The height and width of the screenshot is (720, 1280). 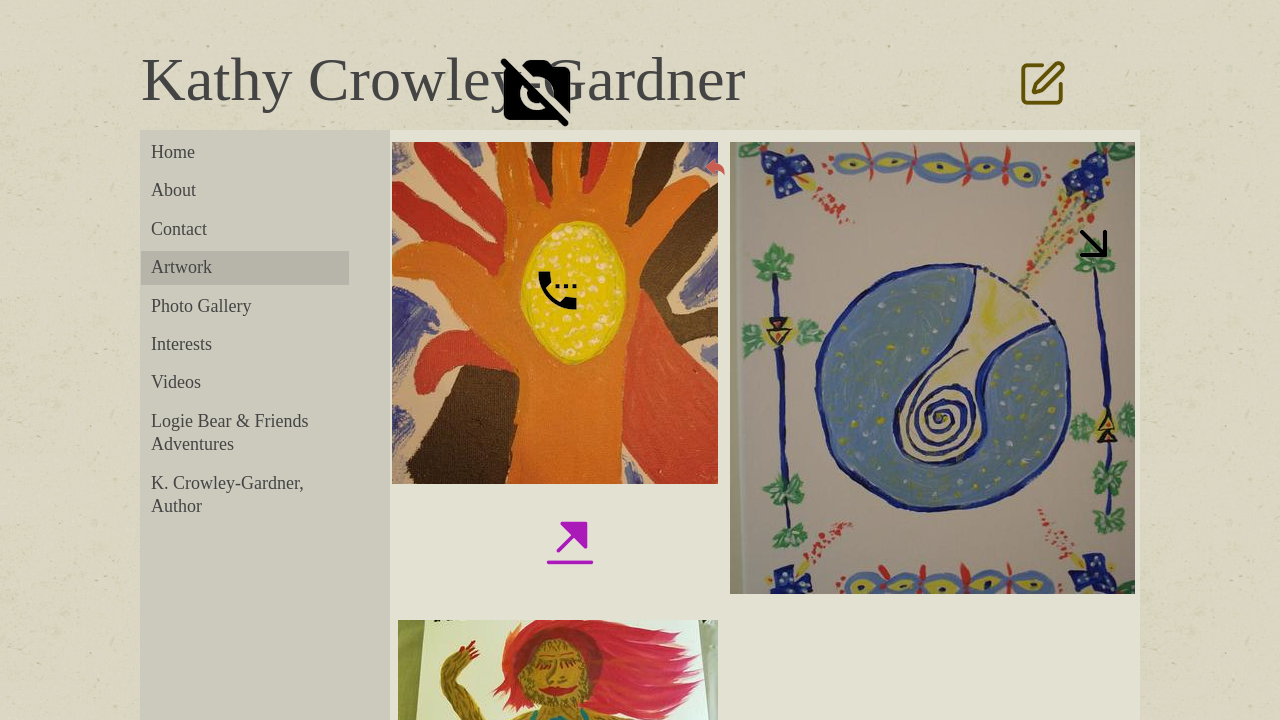 What do you see at coordinates (570, 541) in the screenshot?
I see `open link in new window` at bounding box center [570, 541].